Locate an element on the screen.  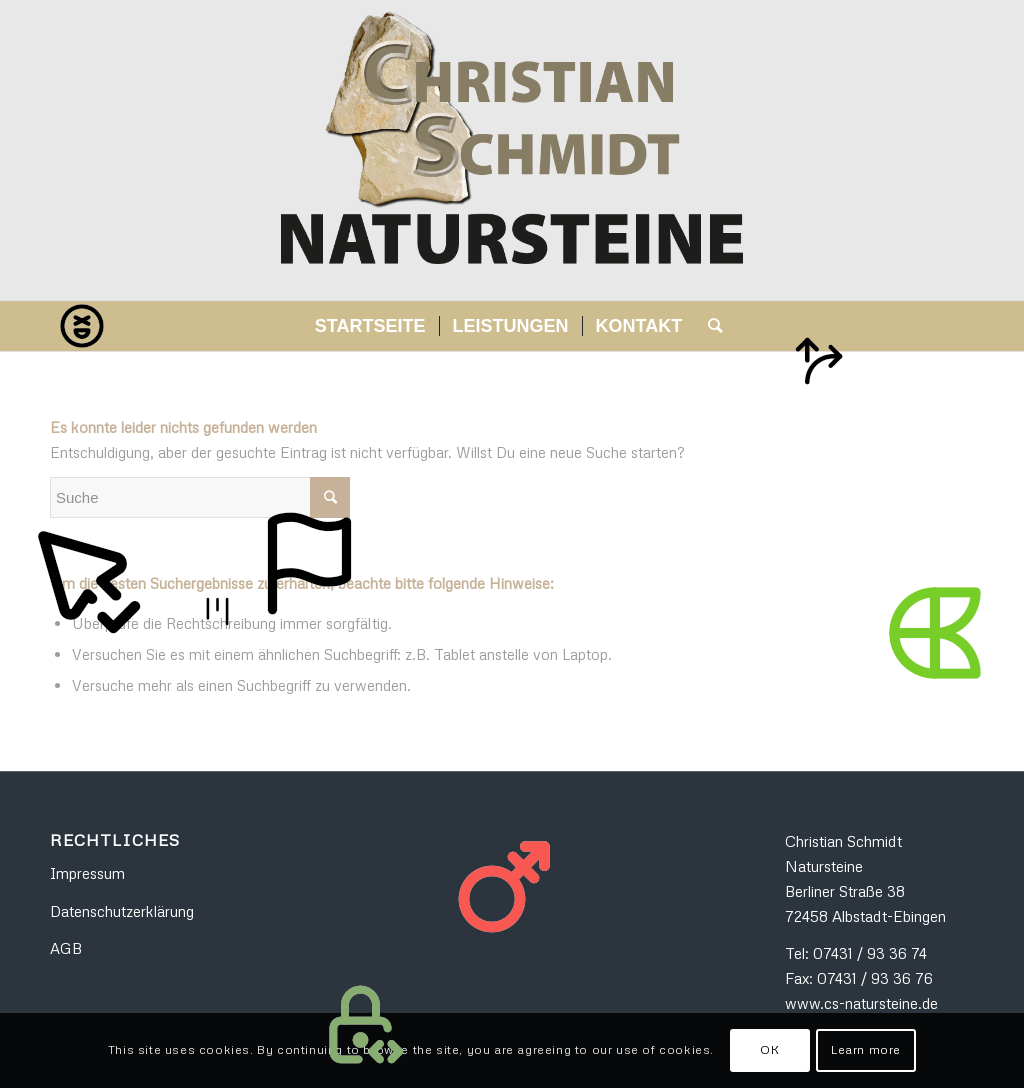
take the exit or turn right ahead is located at coordinates (819, 361).